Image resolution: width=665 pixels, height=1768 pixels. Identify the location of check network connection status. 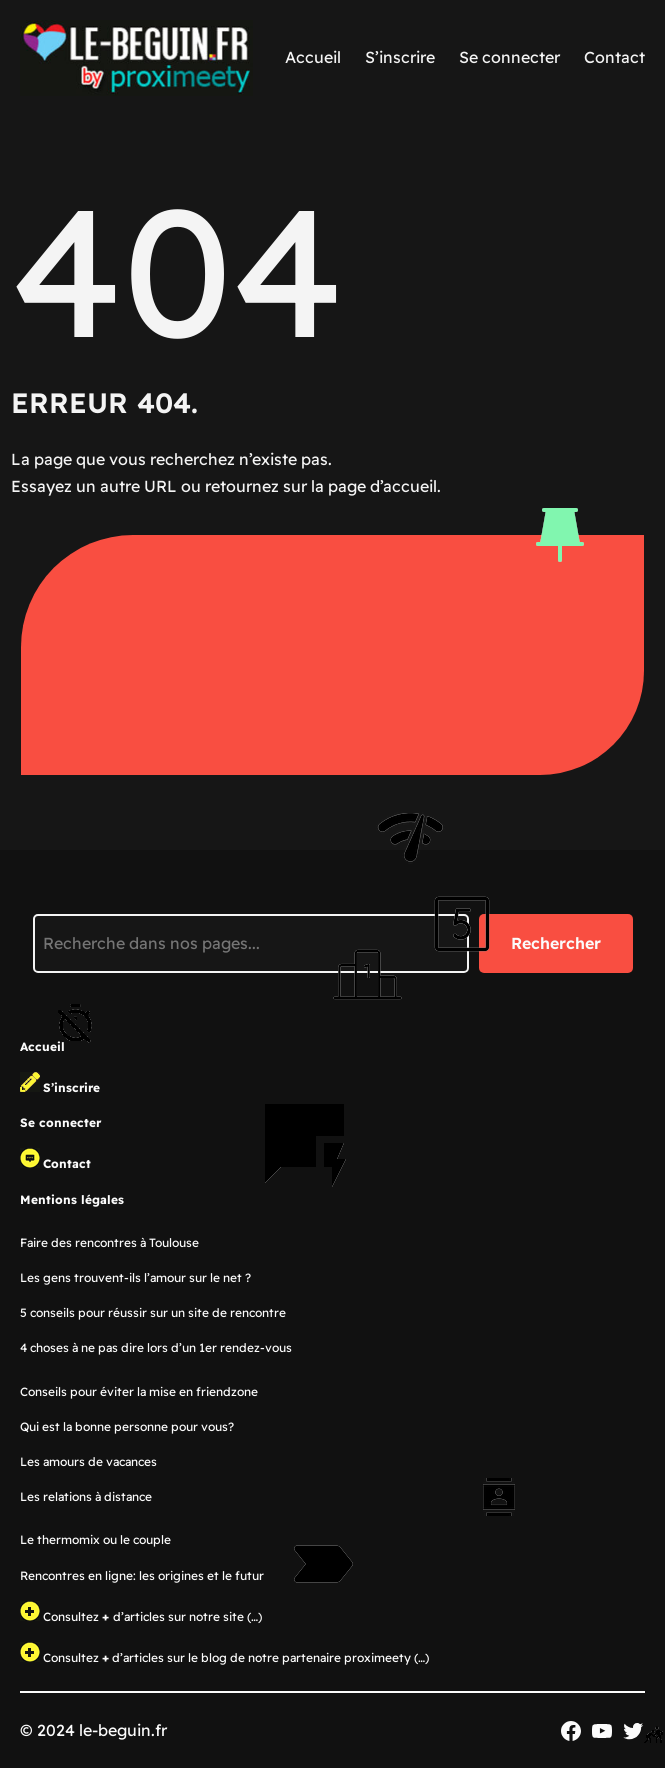
(410, 836).